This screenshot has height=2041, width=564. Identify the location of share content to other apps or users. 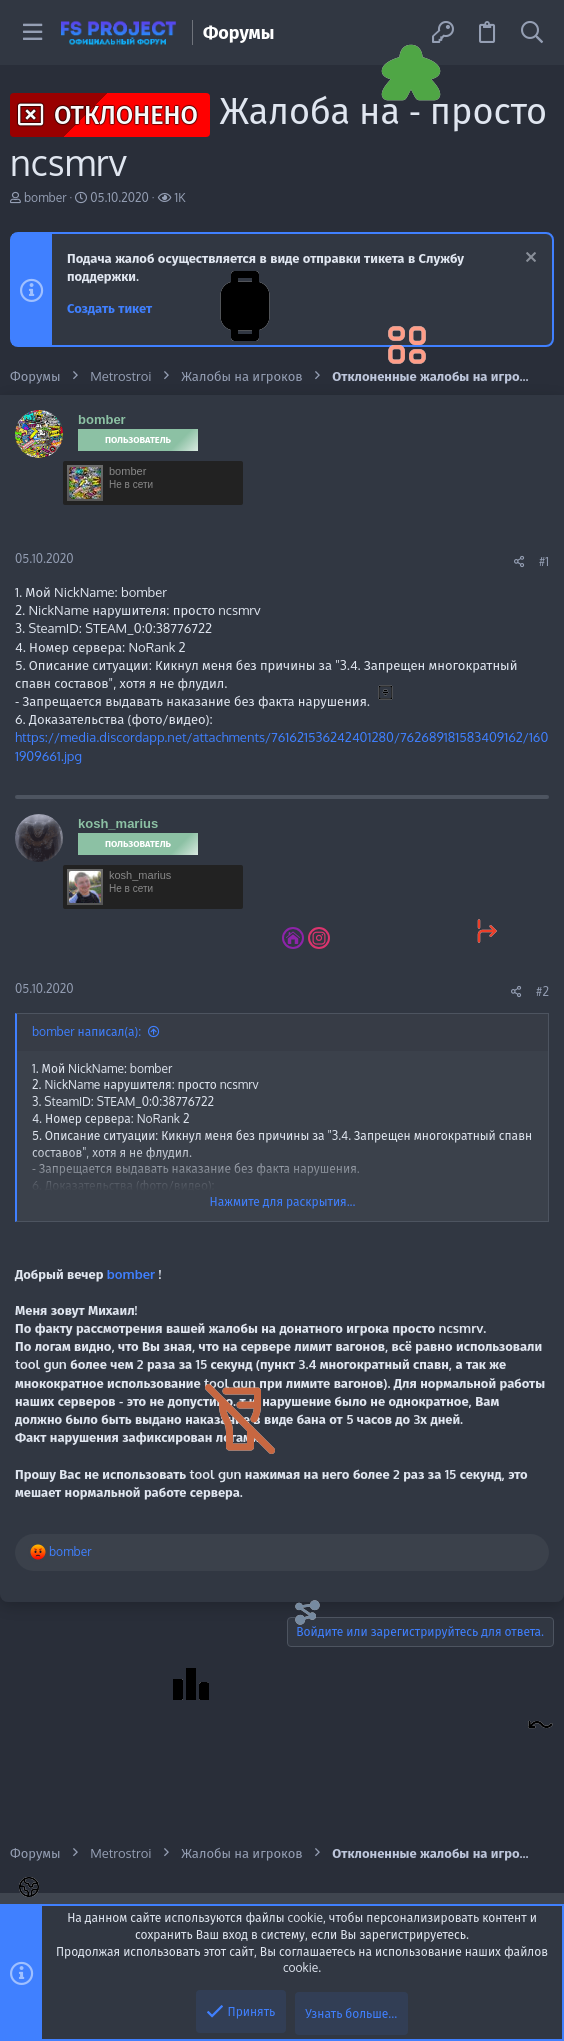
(307, 1612).